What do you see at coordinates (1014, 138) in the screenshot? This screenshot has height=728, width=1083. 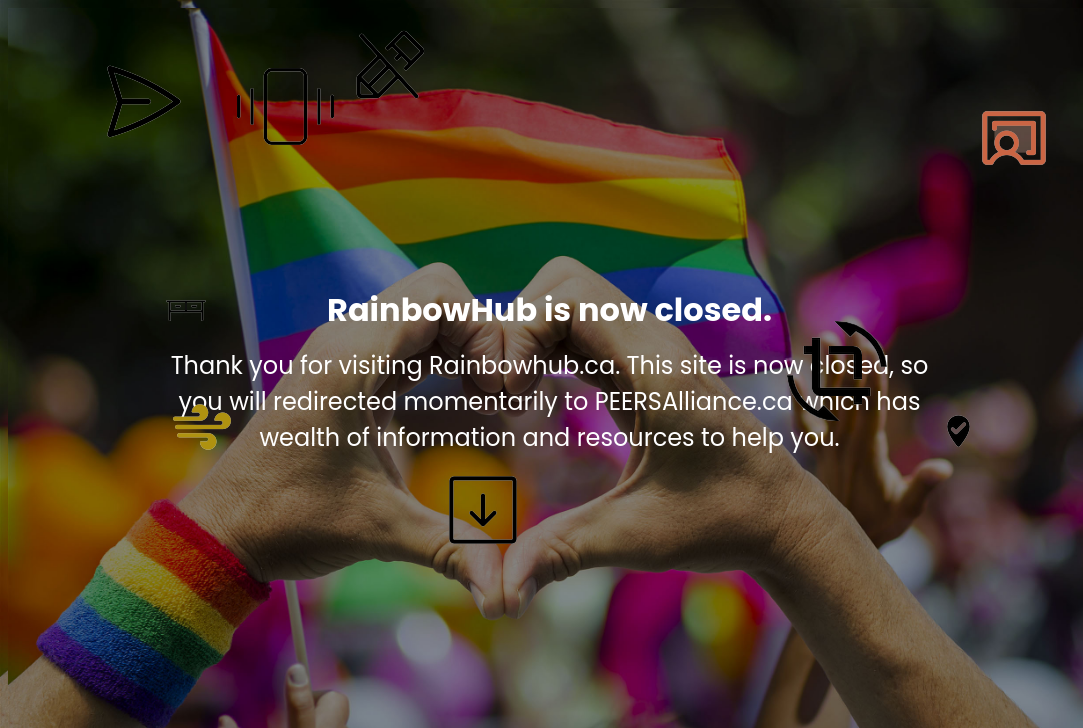 I see `access teaching or presentation mode` at bounding box center [1014, 138].